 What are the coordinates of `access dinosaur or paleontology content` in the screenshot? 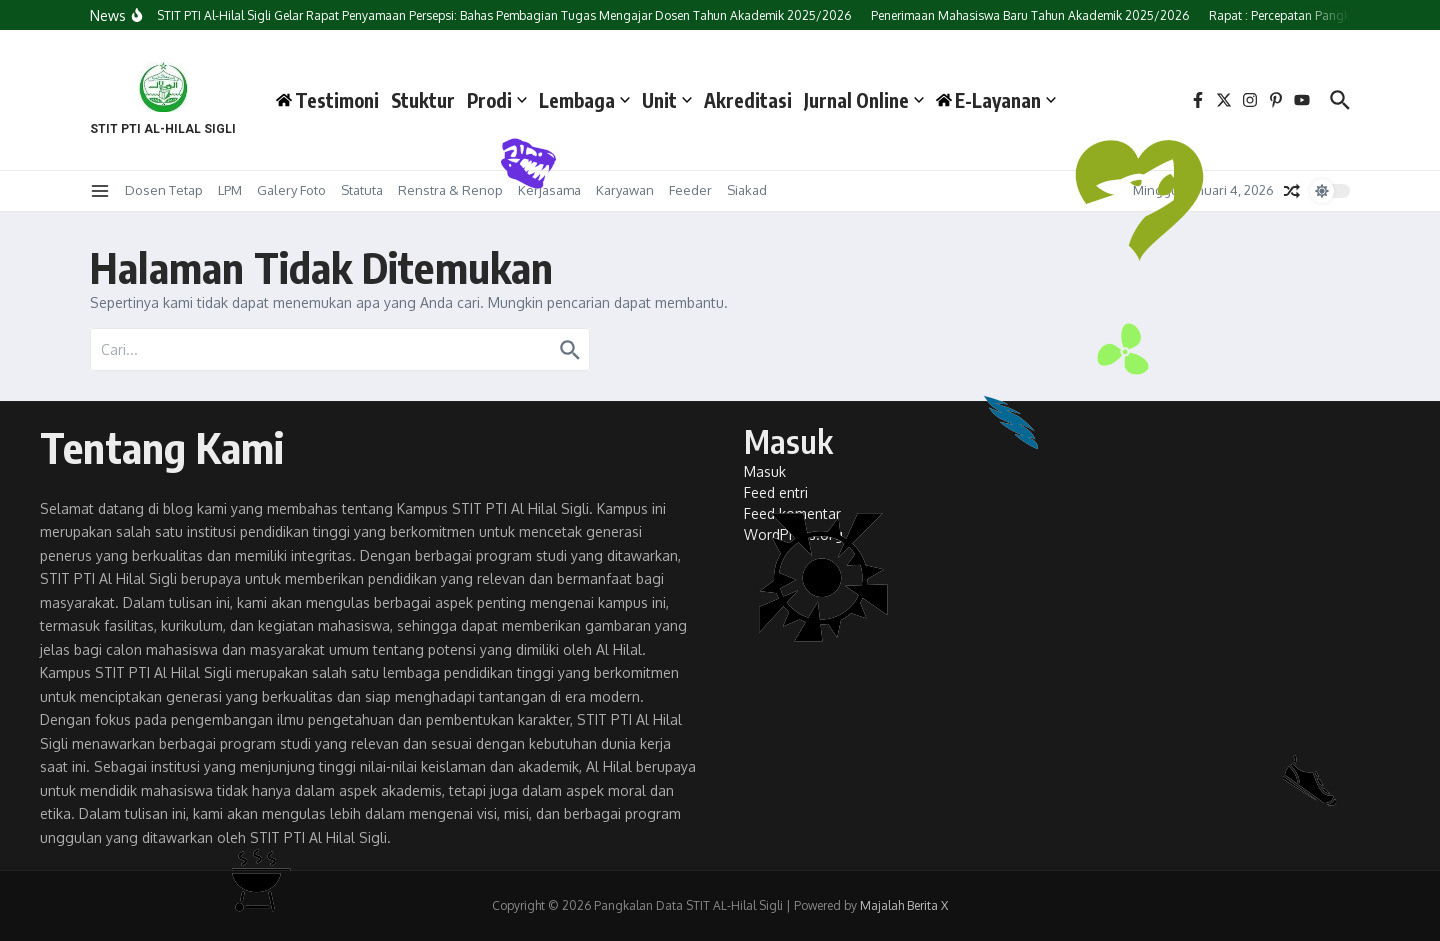 It's located at (528, 163).